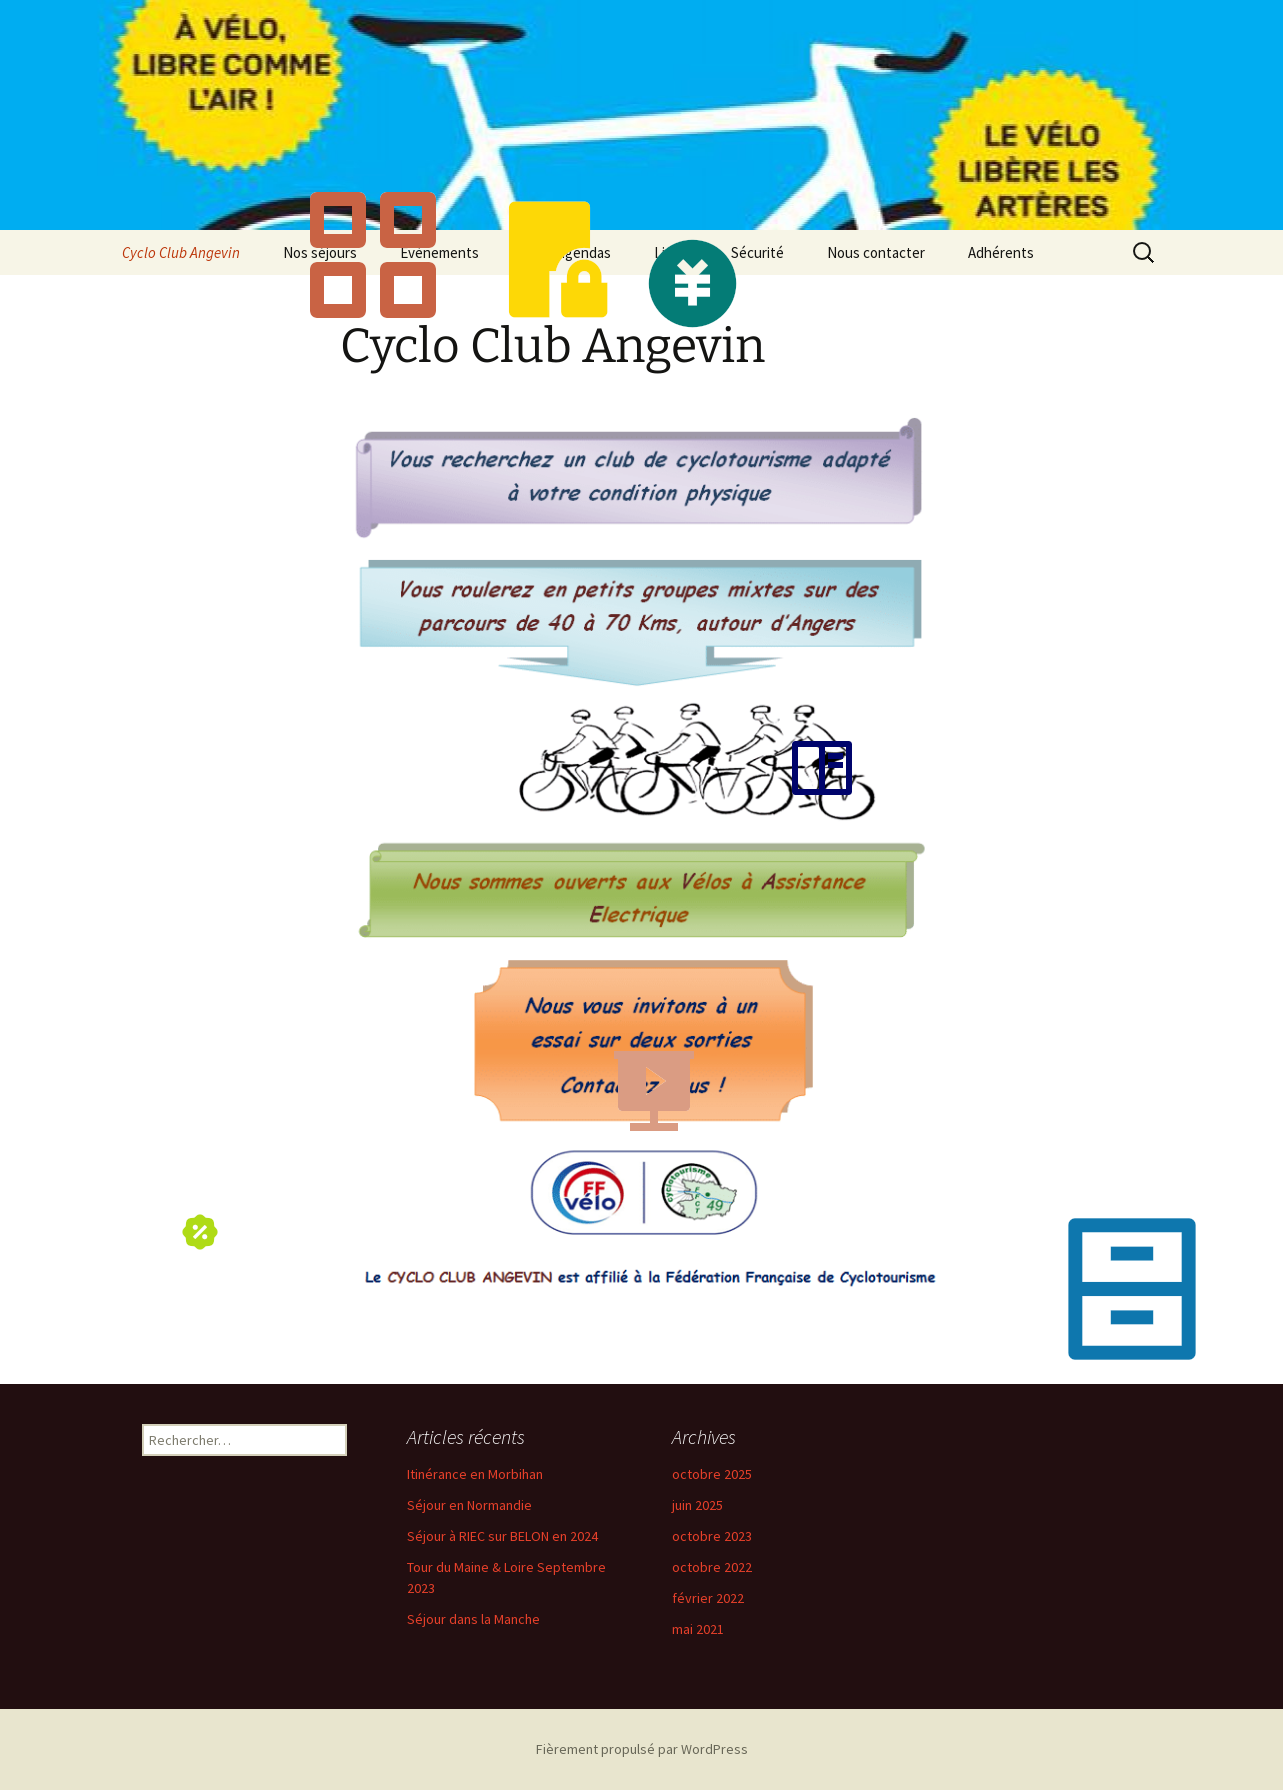  What do you see at coordinates (692, 283) in the screenshot?
I see `view balance in chinese yuan` at bounding box center [692, 283].